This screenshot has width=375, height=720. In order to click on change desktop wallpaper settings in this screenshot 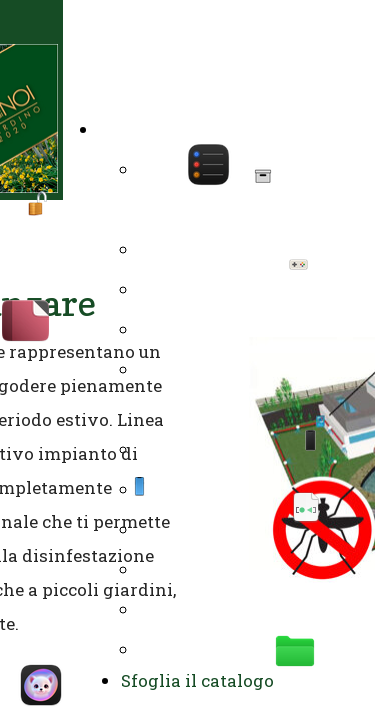, I will do `click(25, 319)`.